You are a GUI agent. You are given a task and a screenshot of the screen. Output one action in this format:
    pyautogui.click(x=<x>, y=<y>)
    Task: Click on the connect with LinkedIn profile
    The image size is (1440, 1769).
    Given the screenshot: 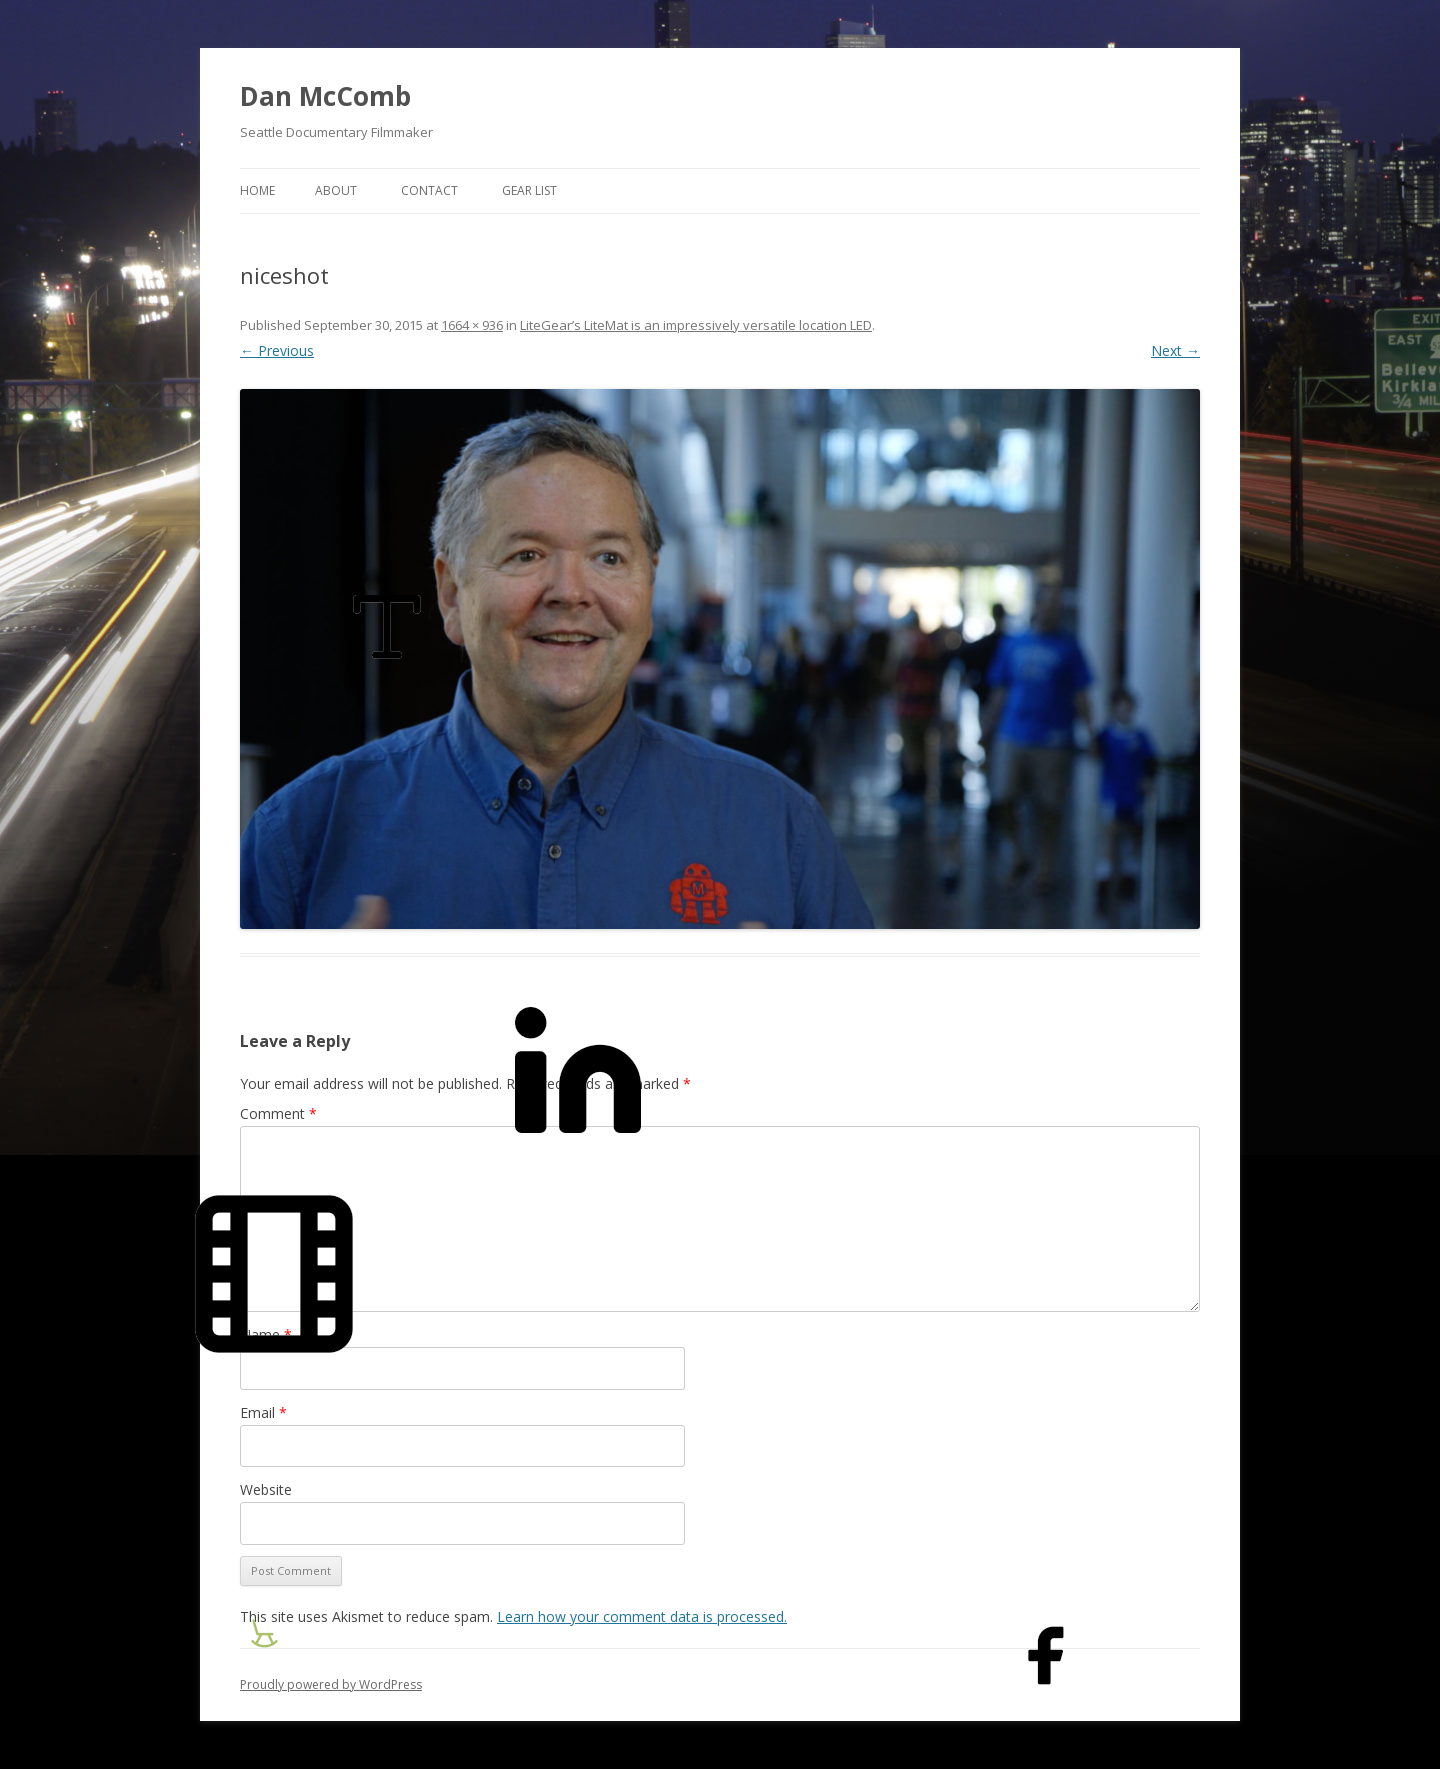 What is the action you would take?
    pyautogui.click(x=578, y=1070)
    